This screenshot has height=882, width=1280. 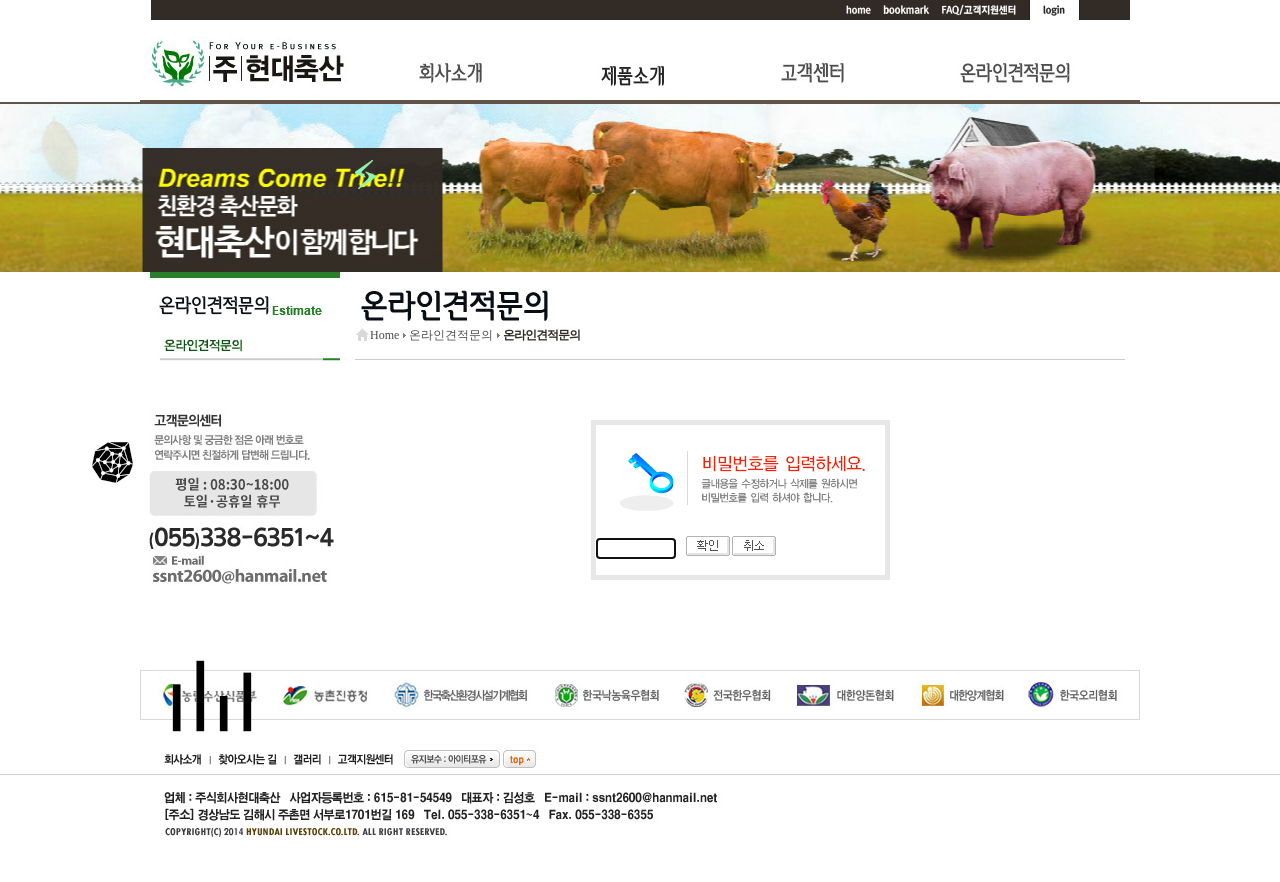 I want to click on slint framework logo, so click(x=365, y=174).